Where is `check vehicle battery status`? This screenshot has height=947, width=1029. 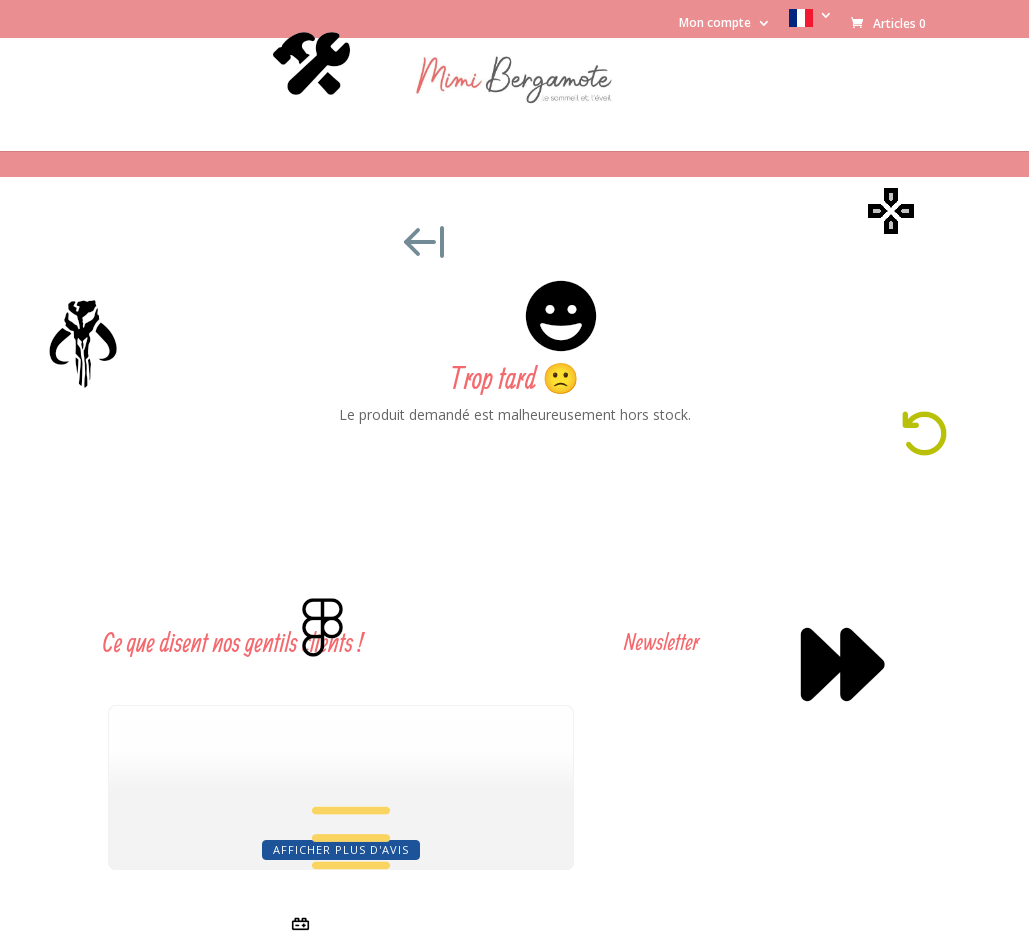 check vehicle battery status is located at coordinates (300, 924).